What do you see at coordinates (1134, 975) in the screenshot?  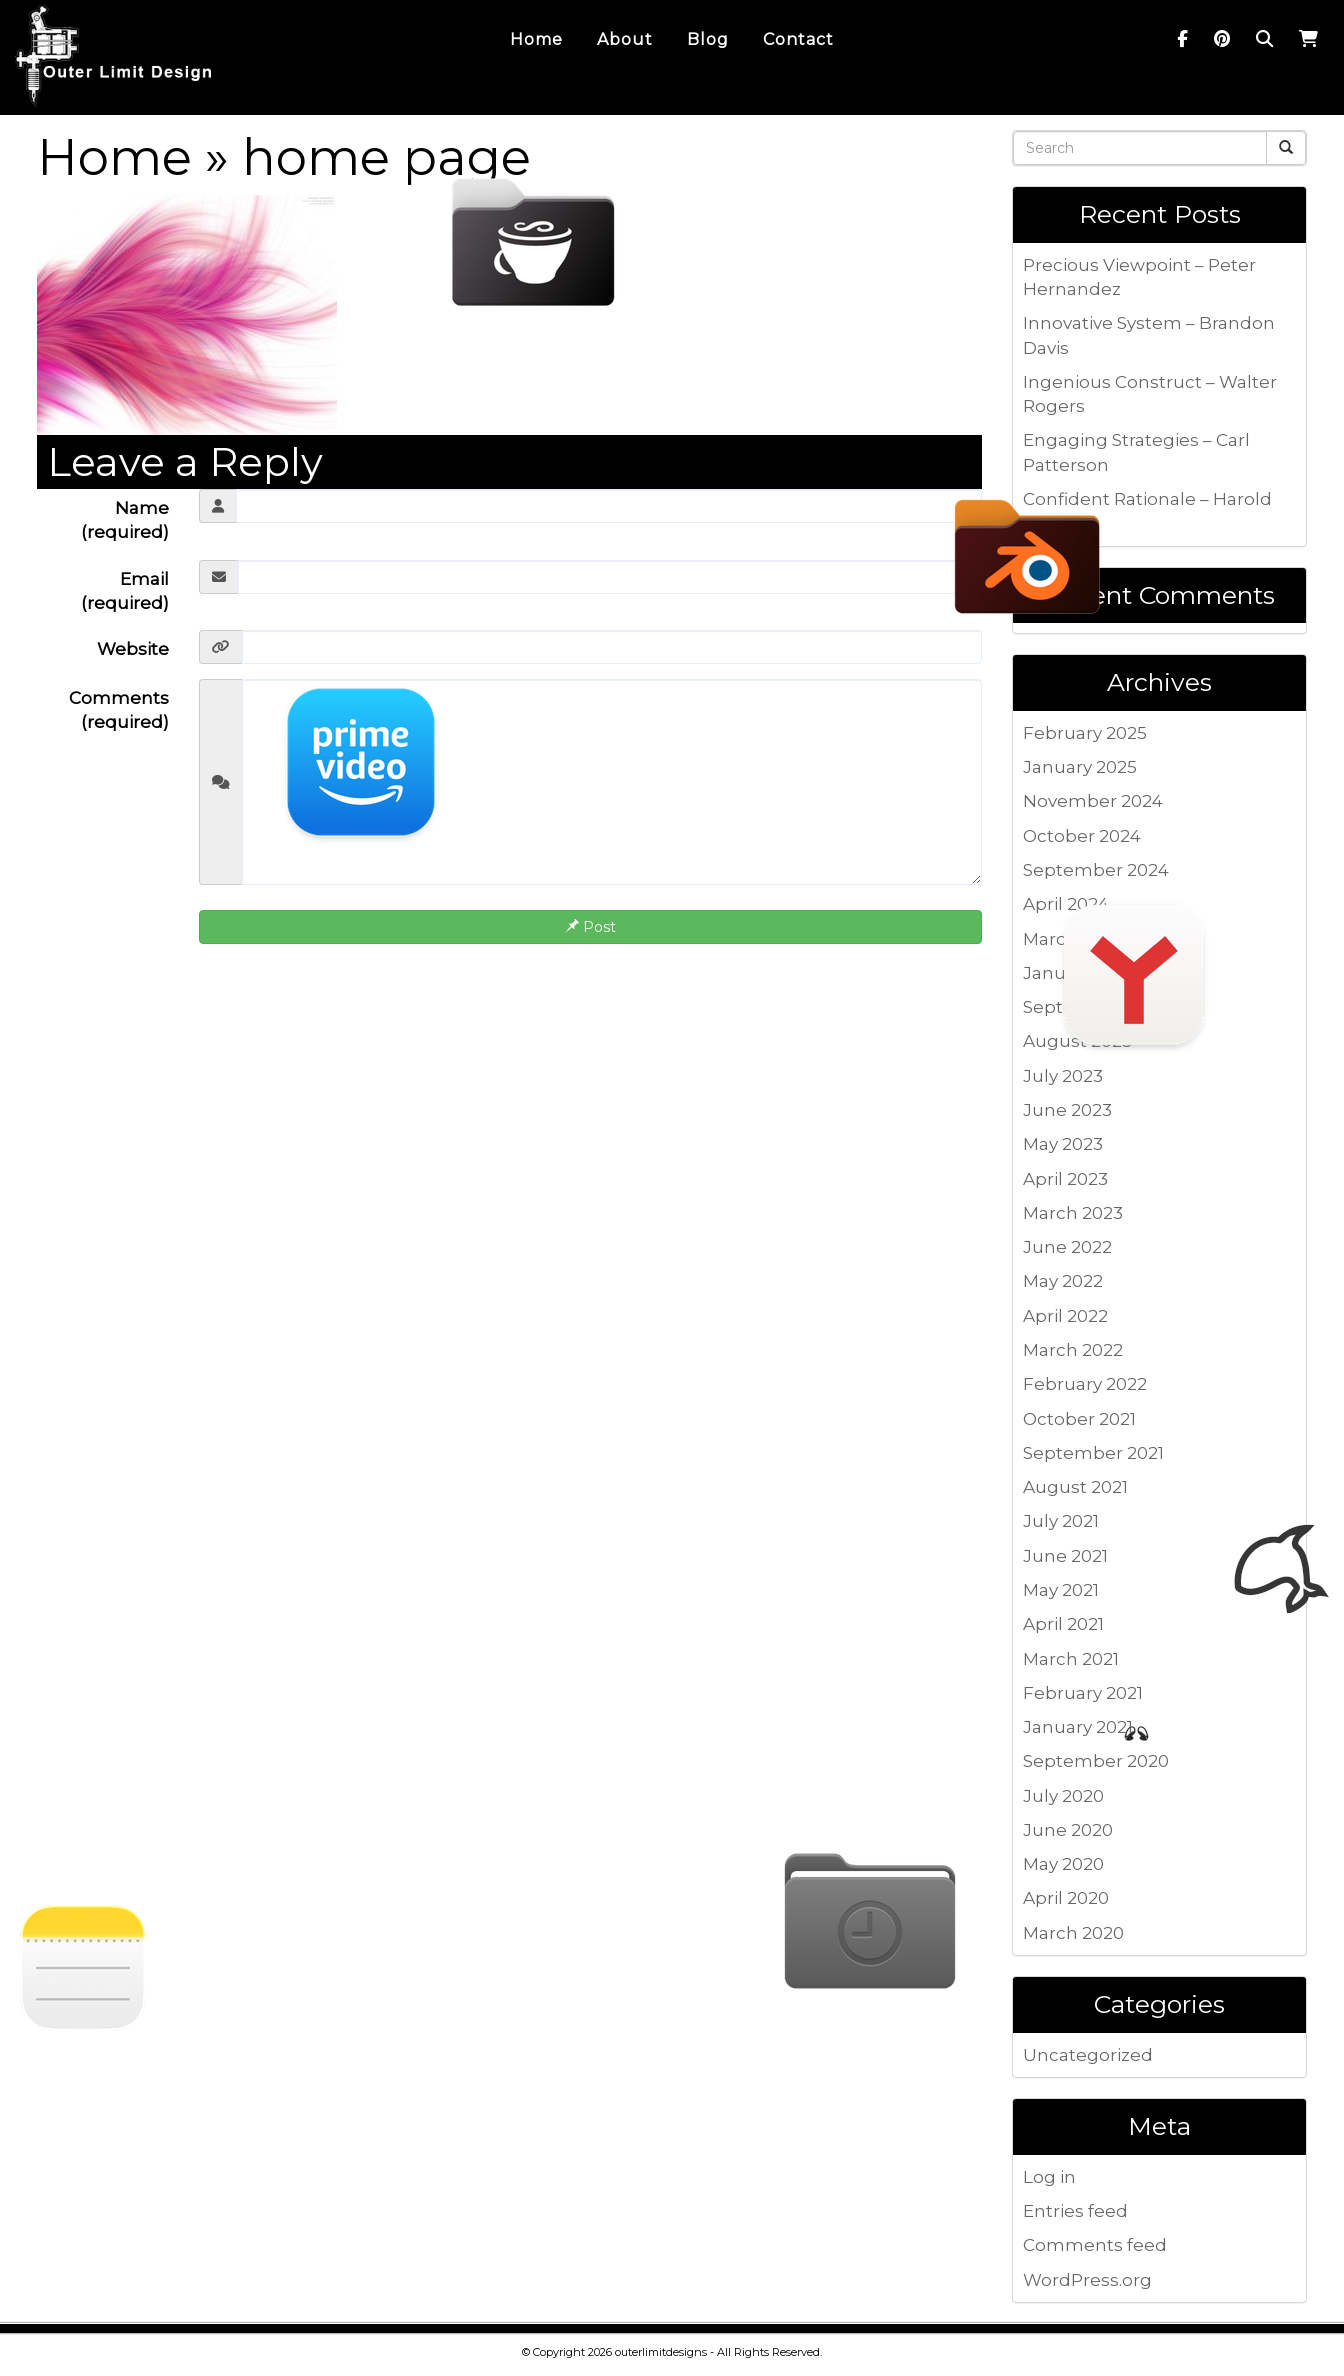 I see `open yandex browser` at bounding box center [1134, 975].